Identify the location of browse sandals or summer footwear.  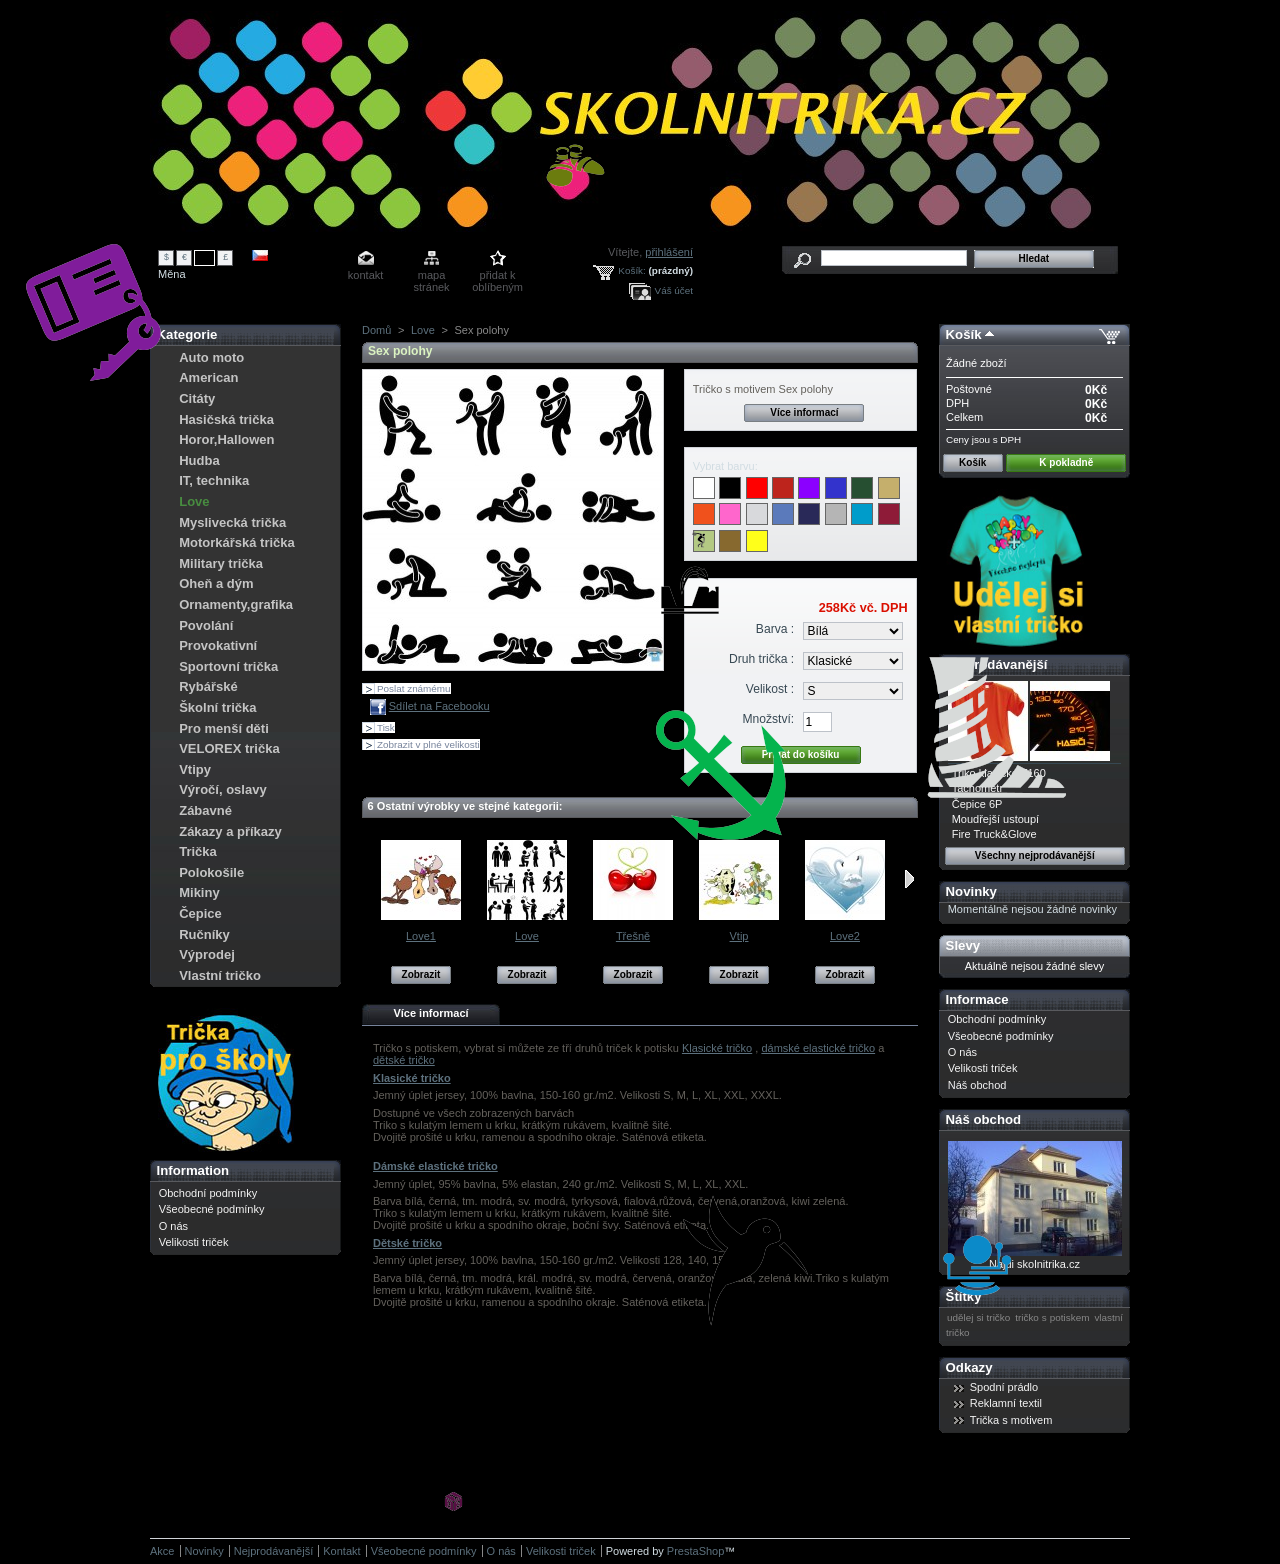
(996, 728).